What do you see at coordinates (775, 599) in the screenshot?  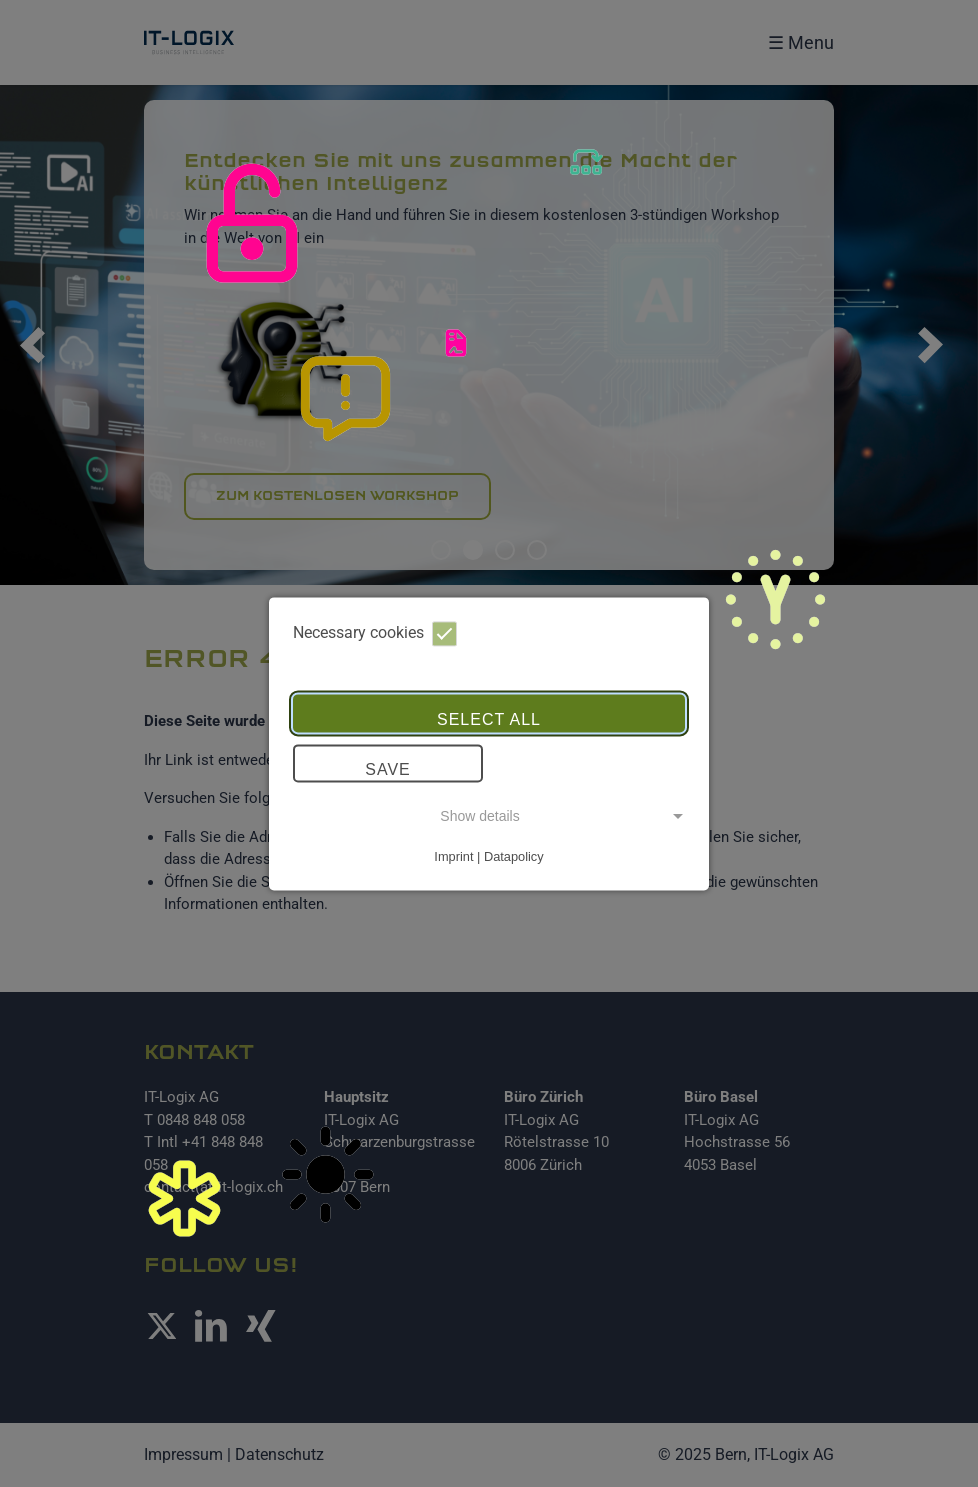 I see `indicates a pending or in-progress status for option Y` at bounding box center [775, 599].